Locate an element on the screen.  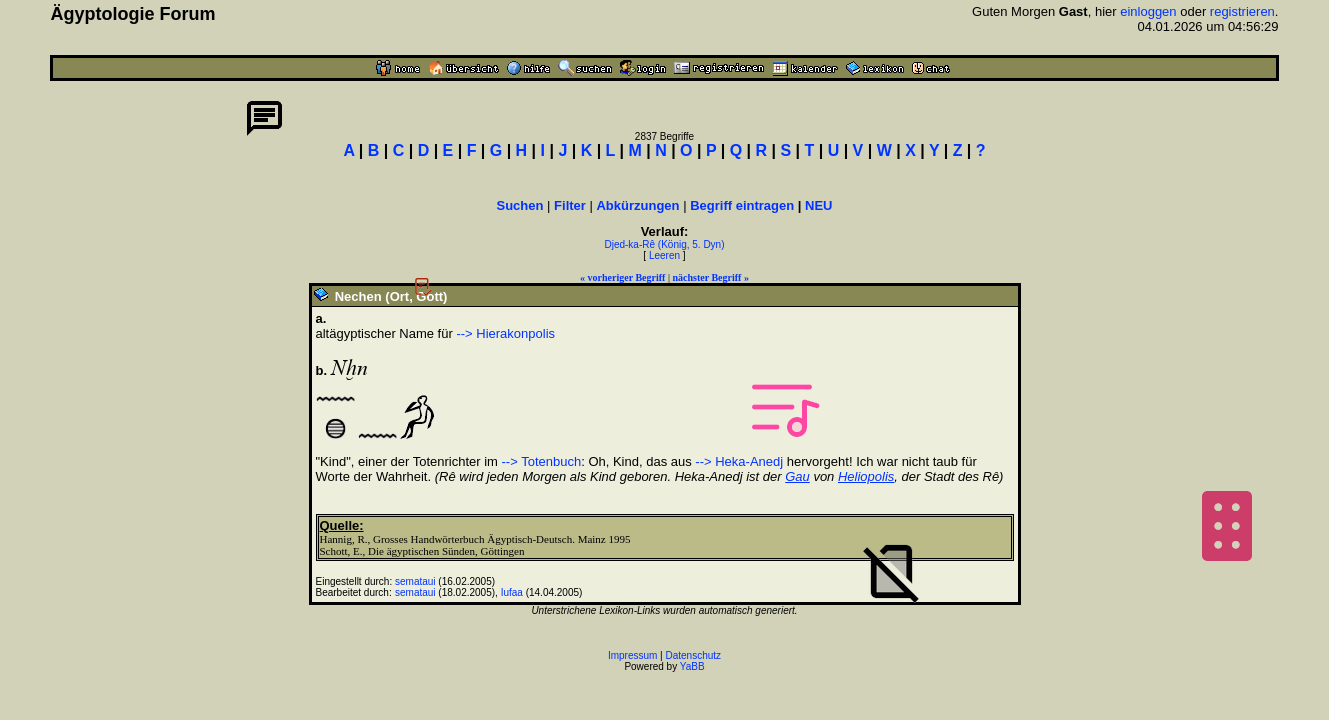
view or manage your playlist is located at coordinates (782, 407).